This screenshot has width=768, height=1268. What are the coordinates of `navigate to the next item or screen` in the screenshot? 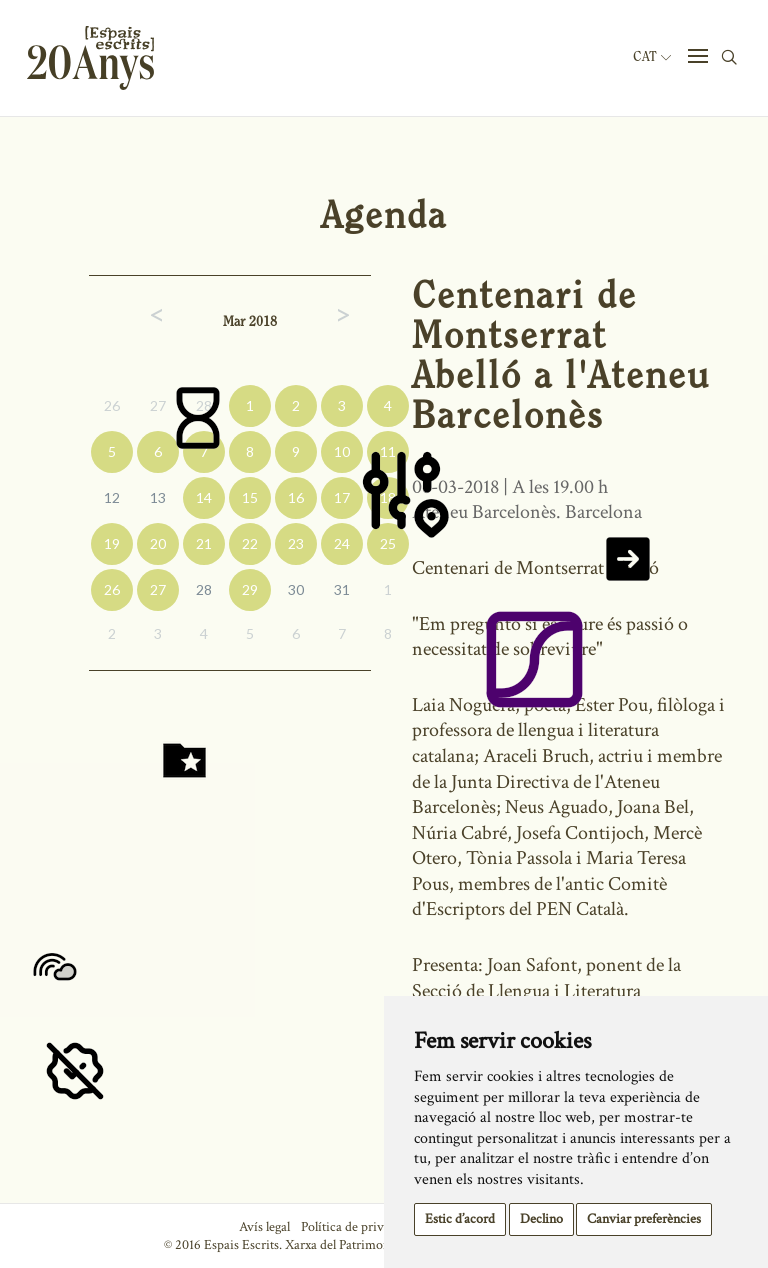 It's located at (628, 559).